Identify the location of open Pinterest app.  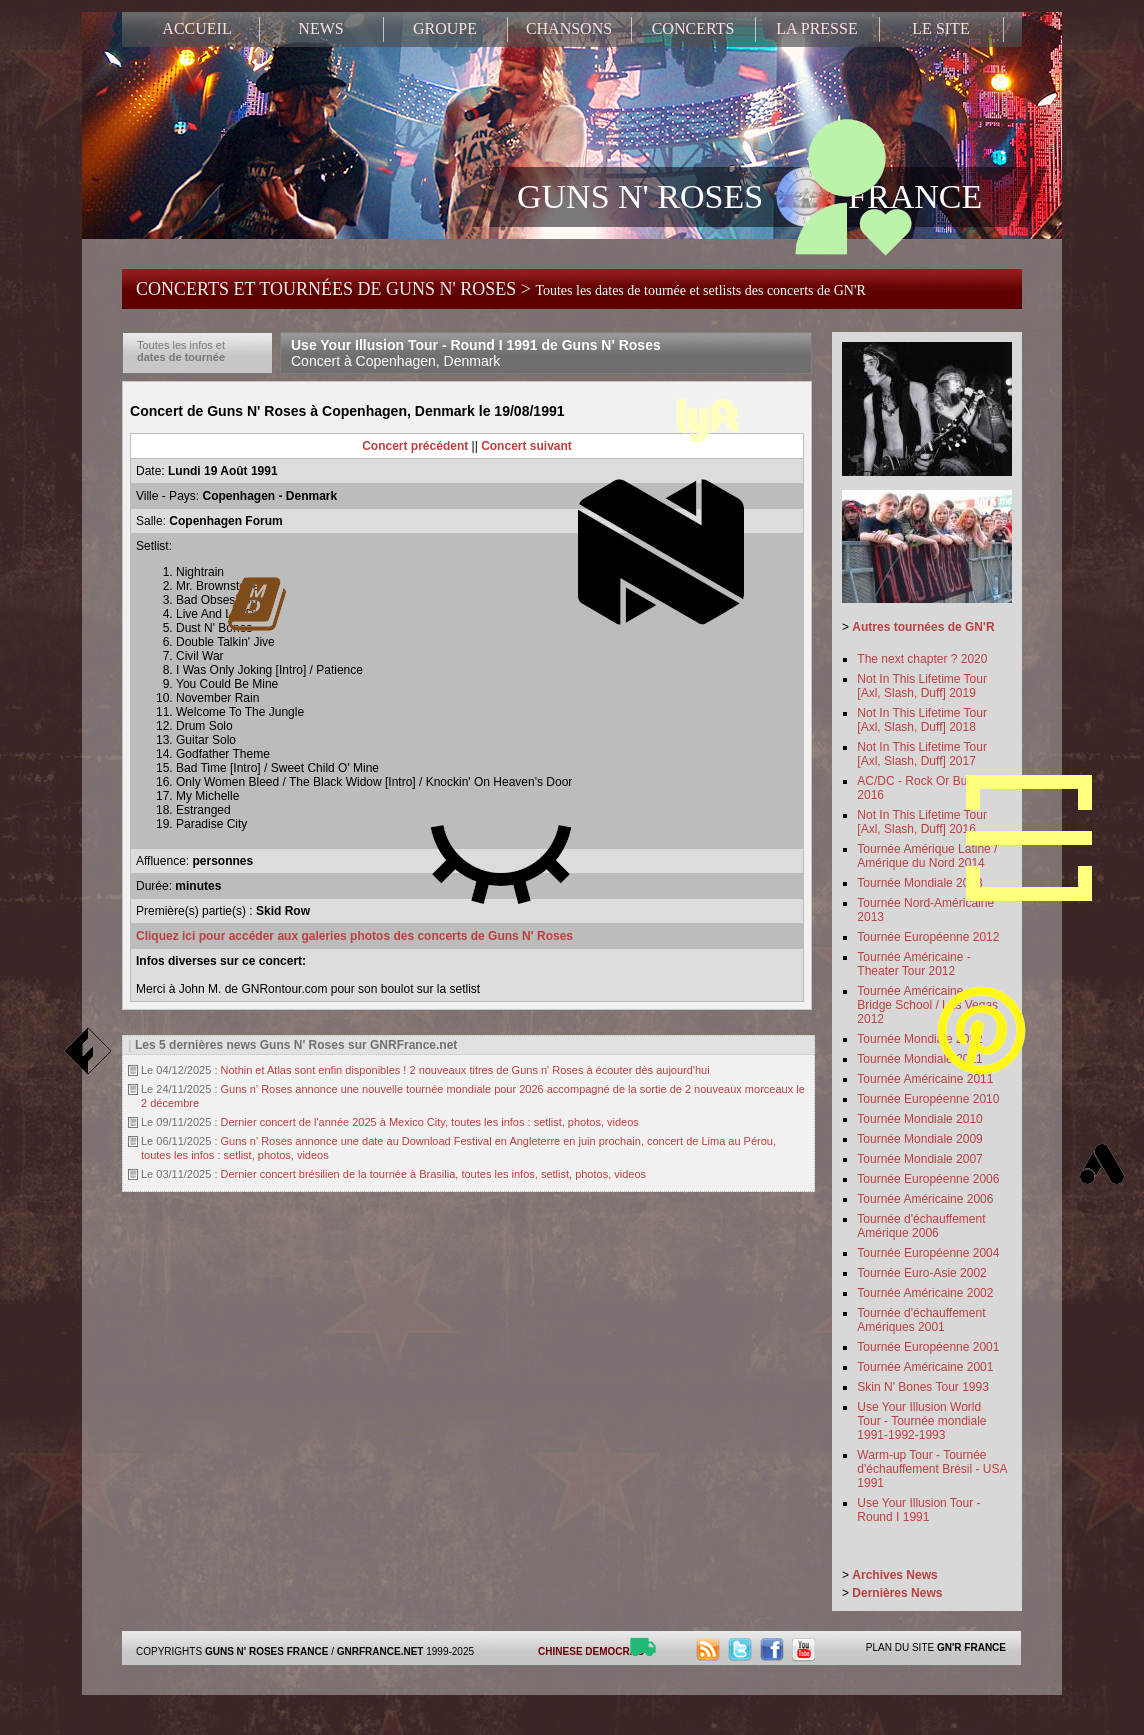
(981, 1030).